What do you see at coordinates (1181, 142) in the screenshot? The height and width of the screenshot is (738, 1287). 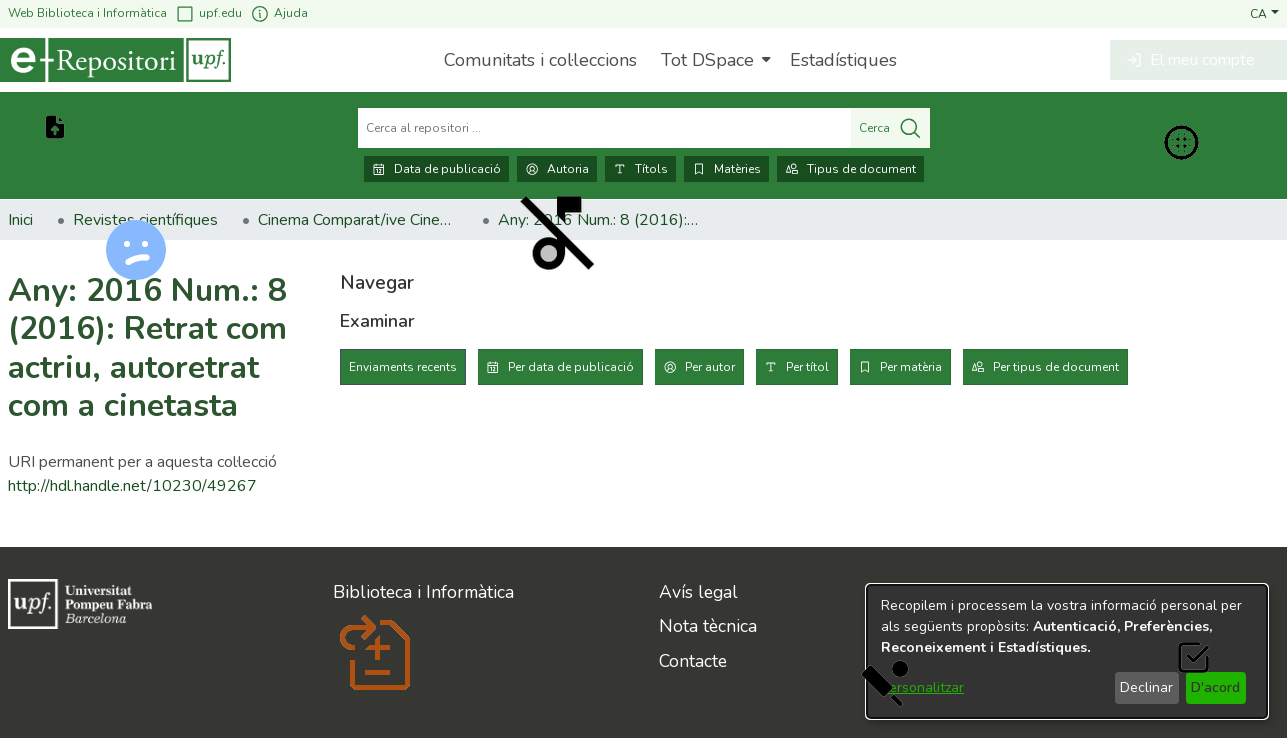 I see `apply circular blur effect to image` at bounding box center [1181, 142].